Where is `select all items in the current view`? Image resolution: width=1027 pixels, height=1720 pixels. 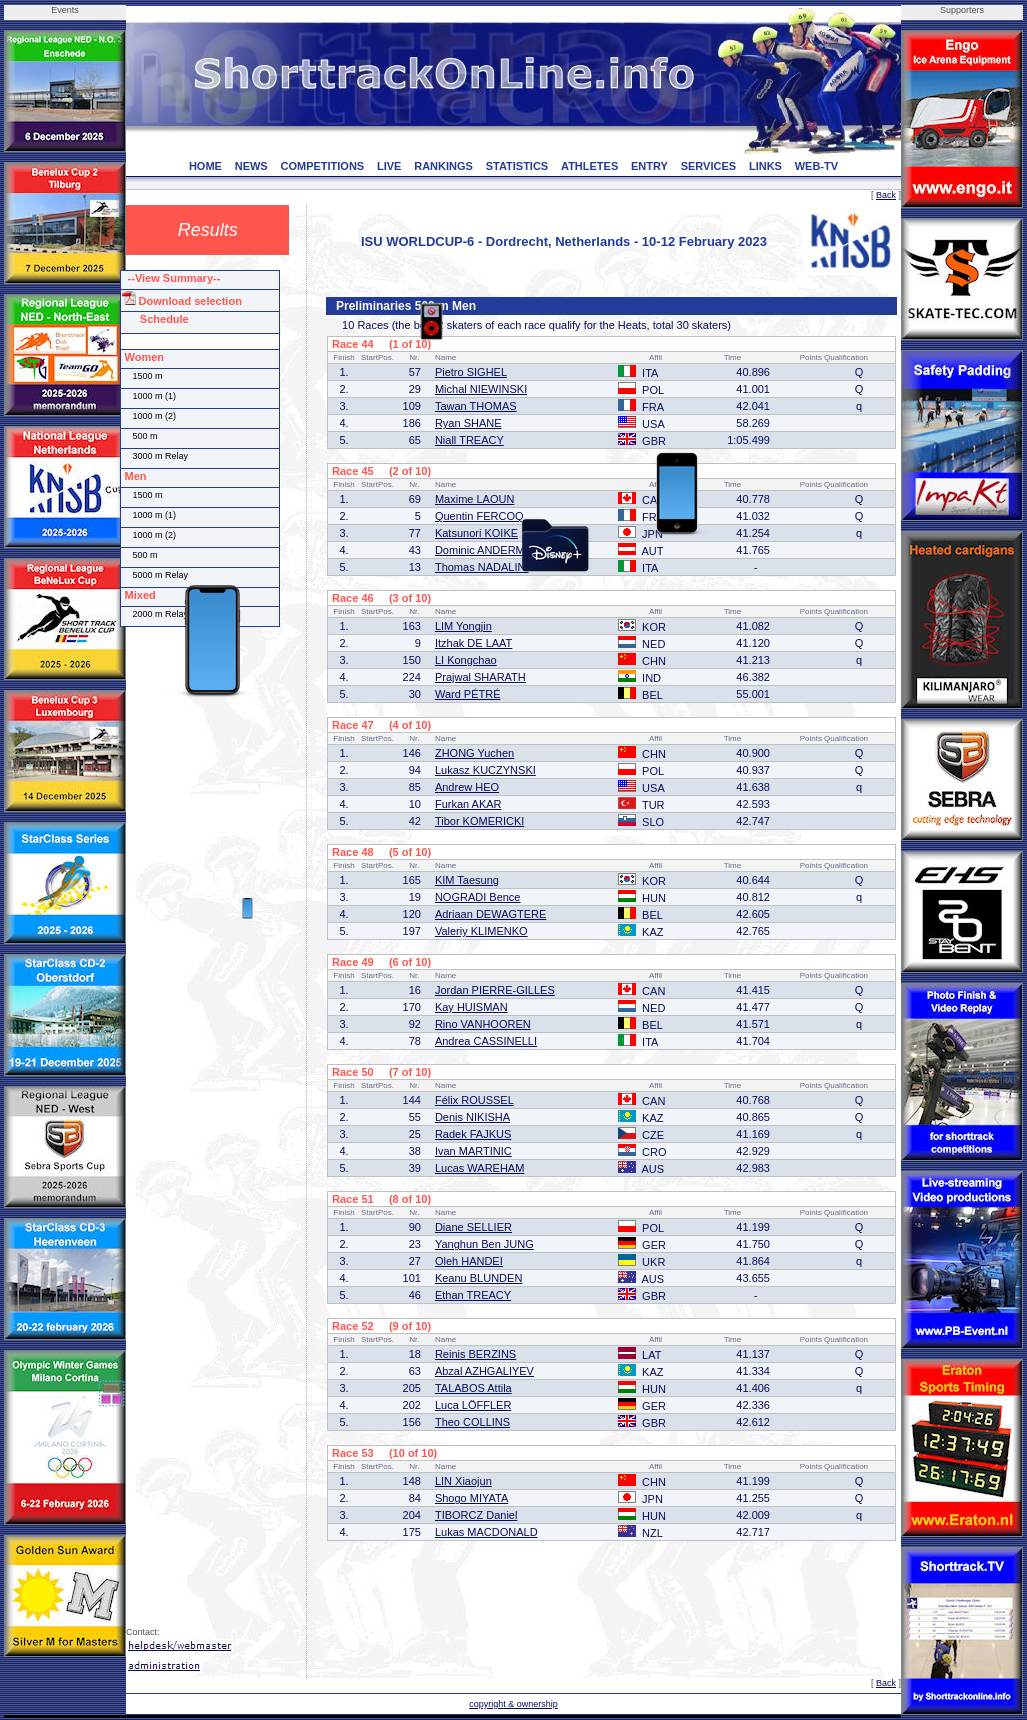
select all items in the current view is located at coordinates (111, 1393).